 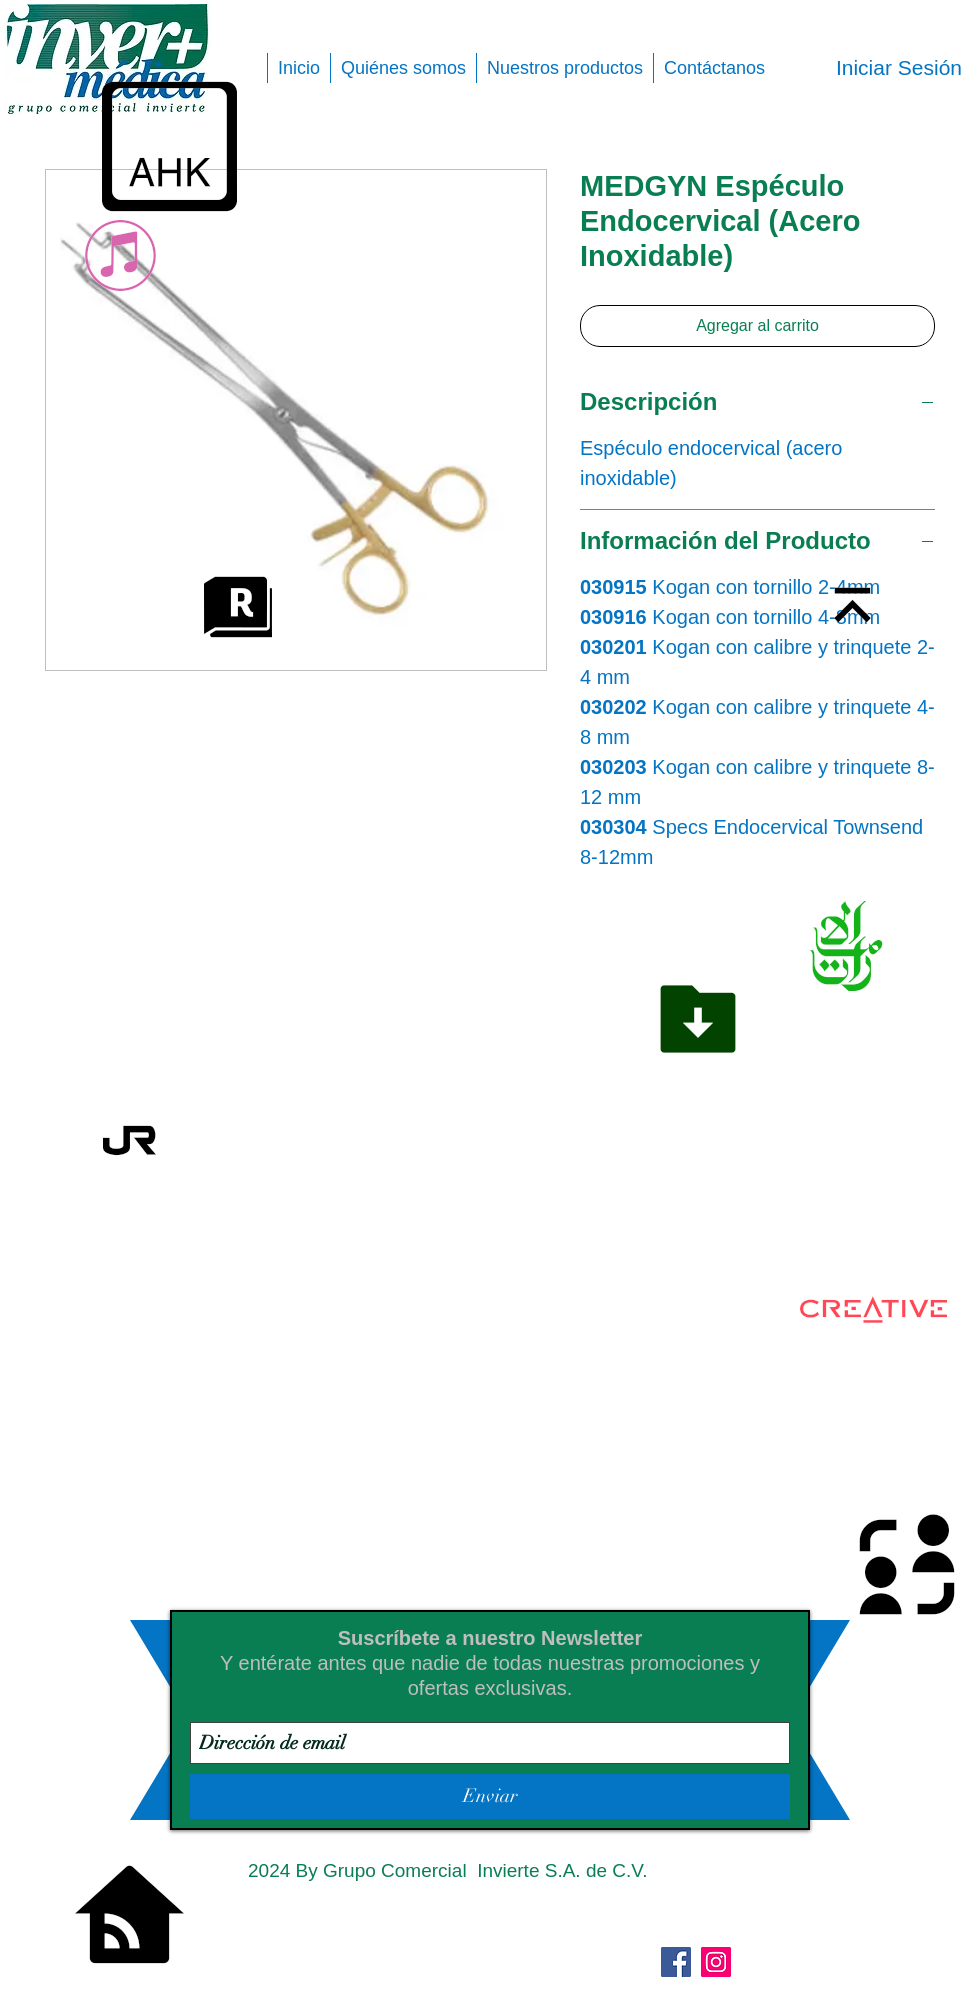 What do you see at coordinates (238, 607) in the screenshot?
I see `open Autodesk Revit application` at bounding box center [238, 607].